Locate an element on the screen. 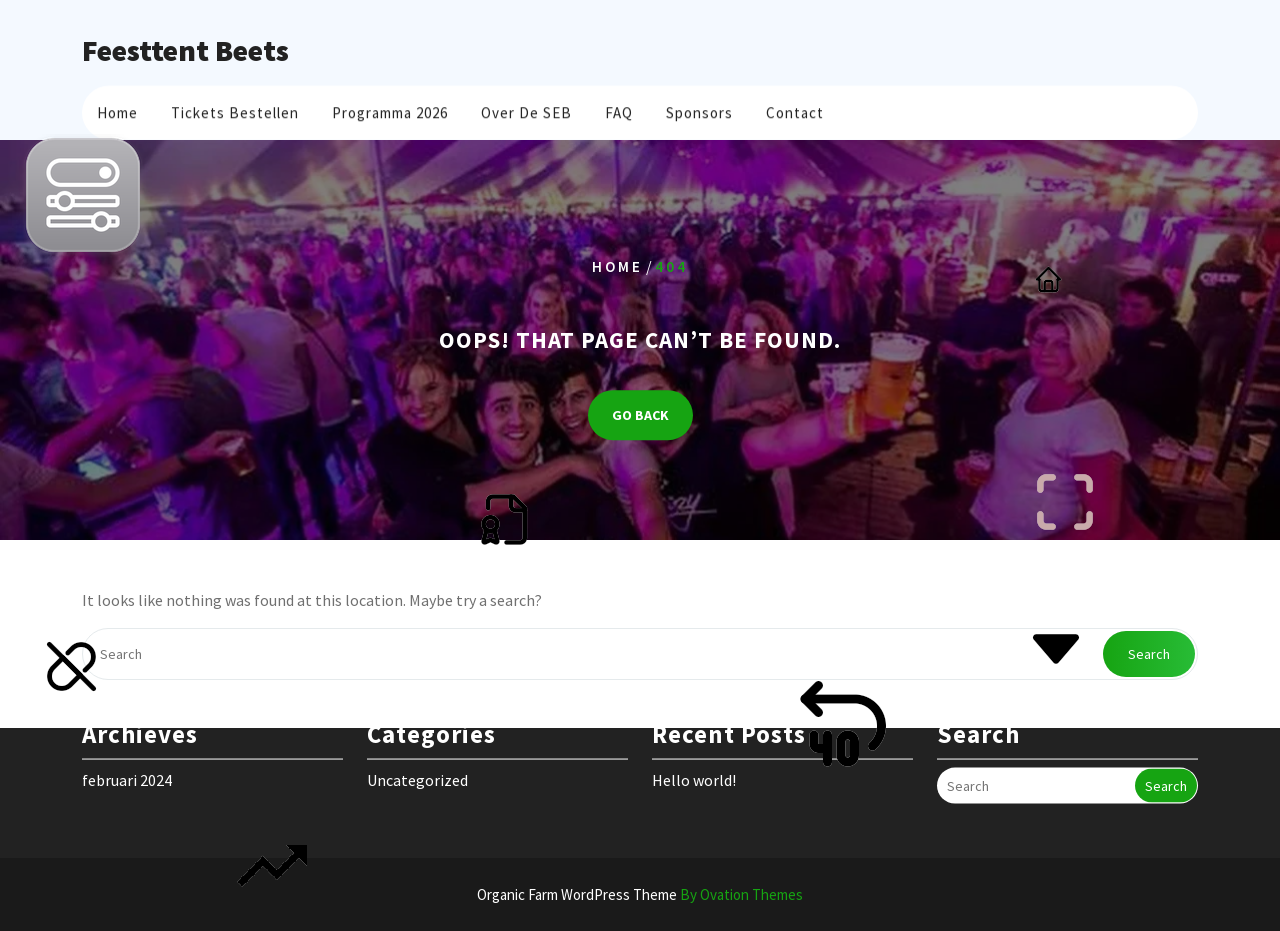 Image resolution: width=1280 pixels, height=931 pixels. navigate to the home screen is located at coordinates (1048, 279).